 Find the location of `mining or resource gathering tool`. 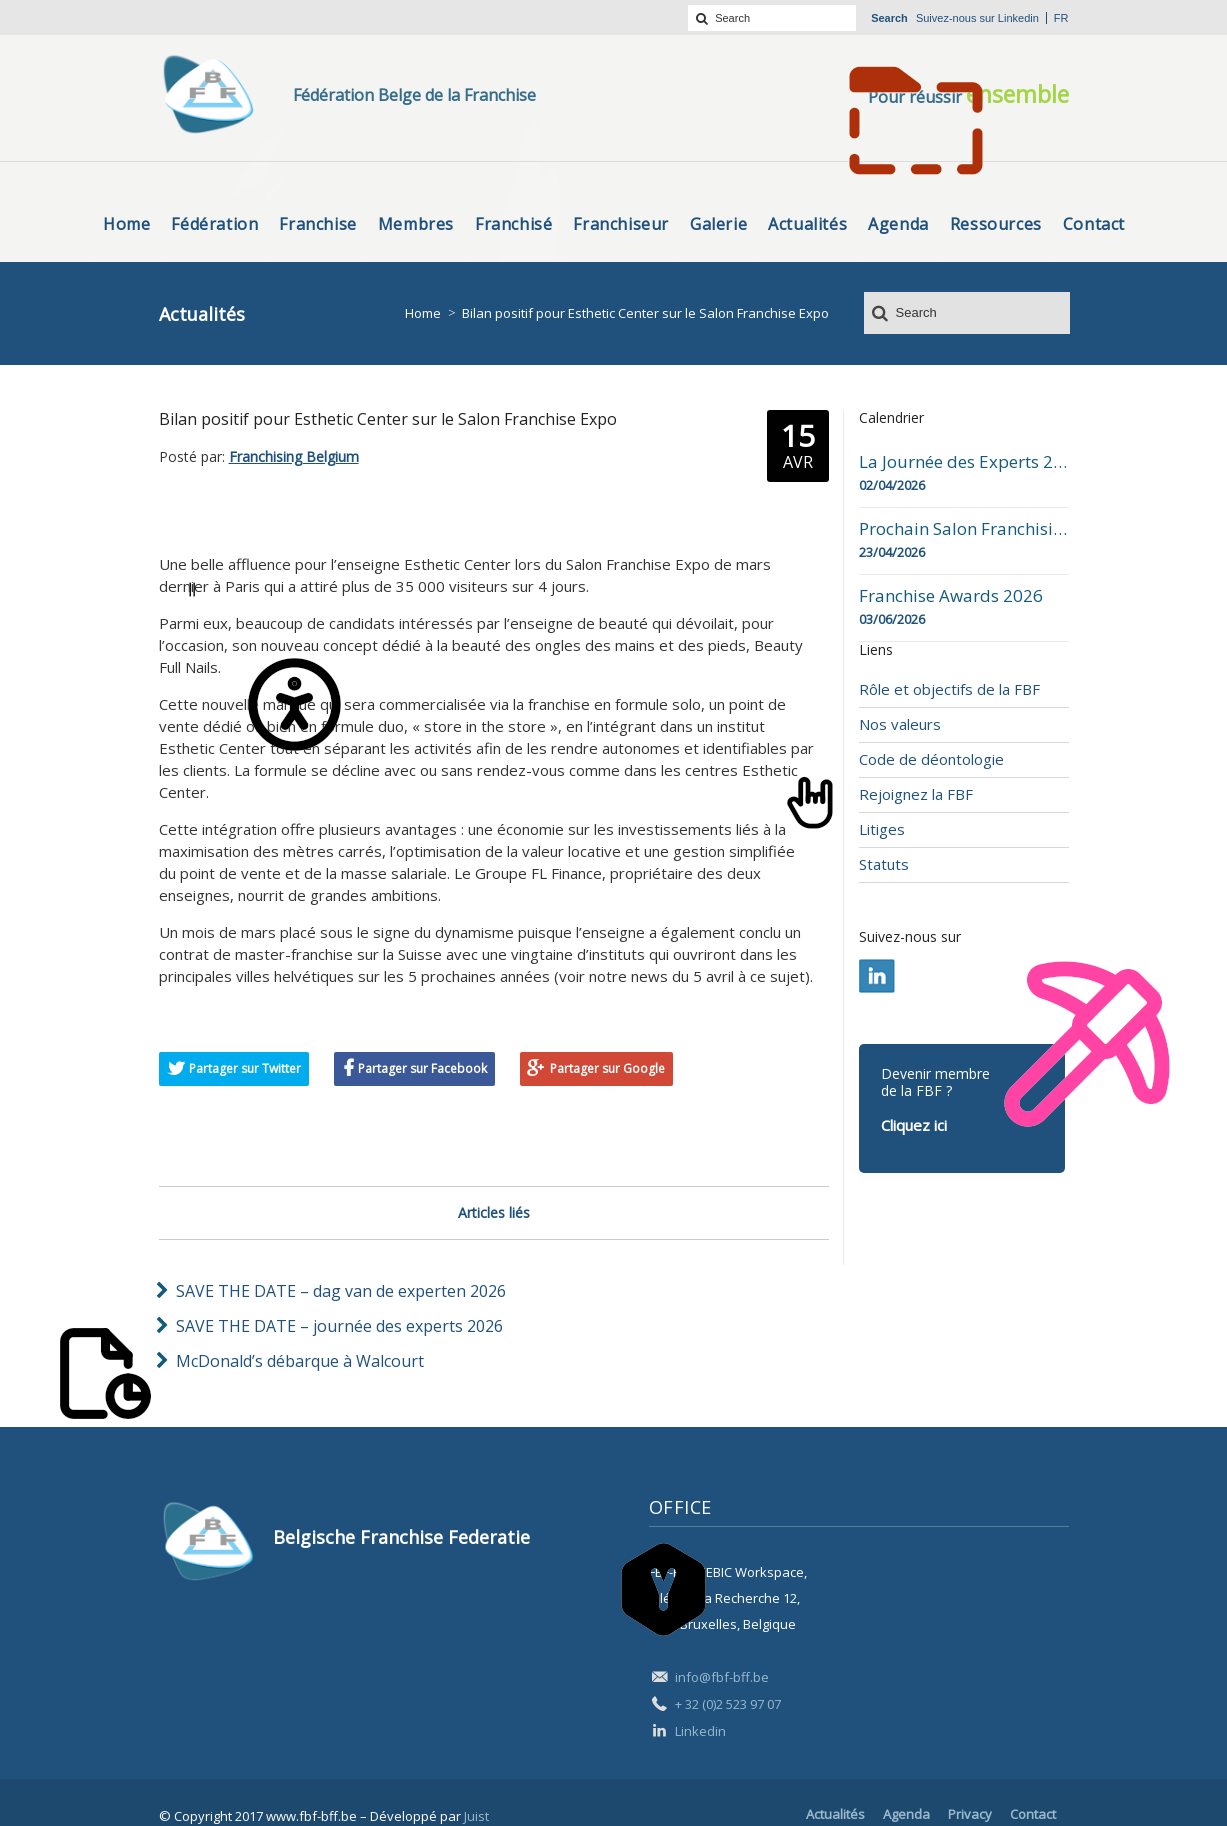

mining or resource gathering tool is located at coordinates (1087, 1044).